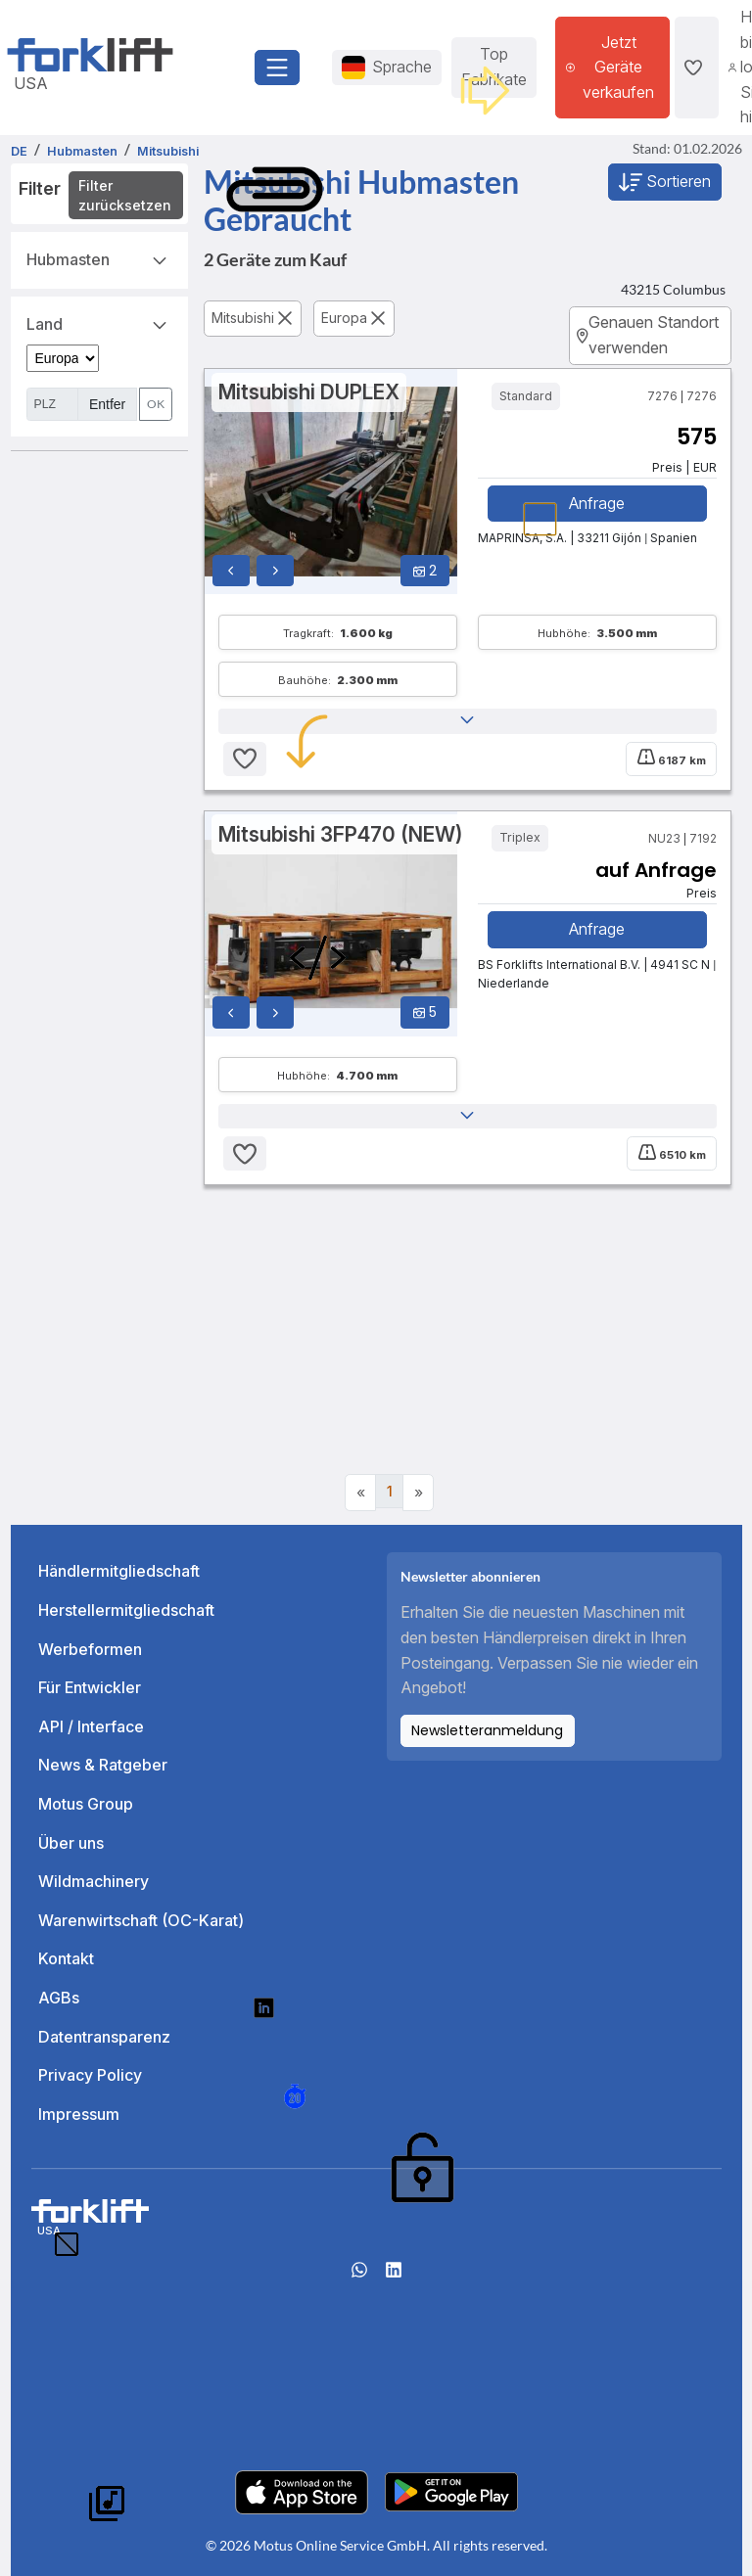 The height and width of the screenshot is (2576, 752). Describe the element at coordinates (263, 2007) in the screenshot. I see `open LinkedIn profile or app` at that location.